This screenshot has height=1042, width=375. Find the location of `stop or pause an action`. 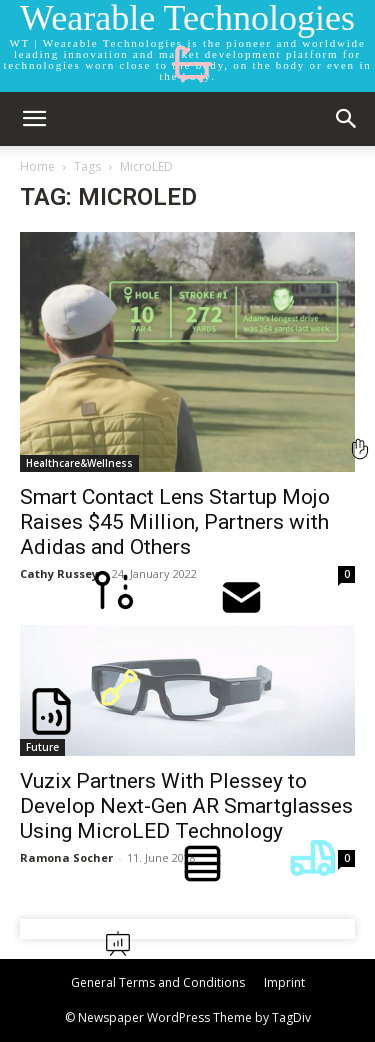

stop or pause an action is located at coordinates (360, 449).